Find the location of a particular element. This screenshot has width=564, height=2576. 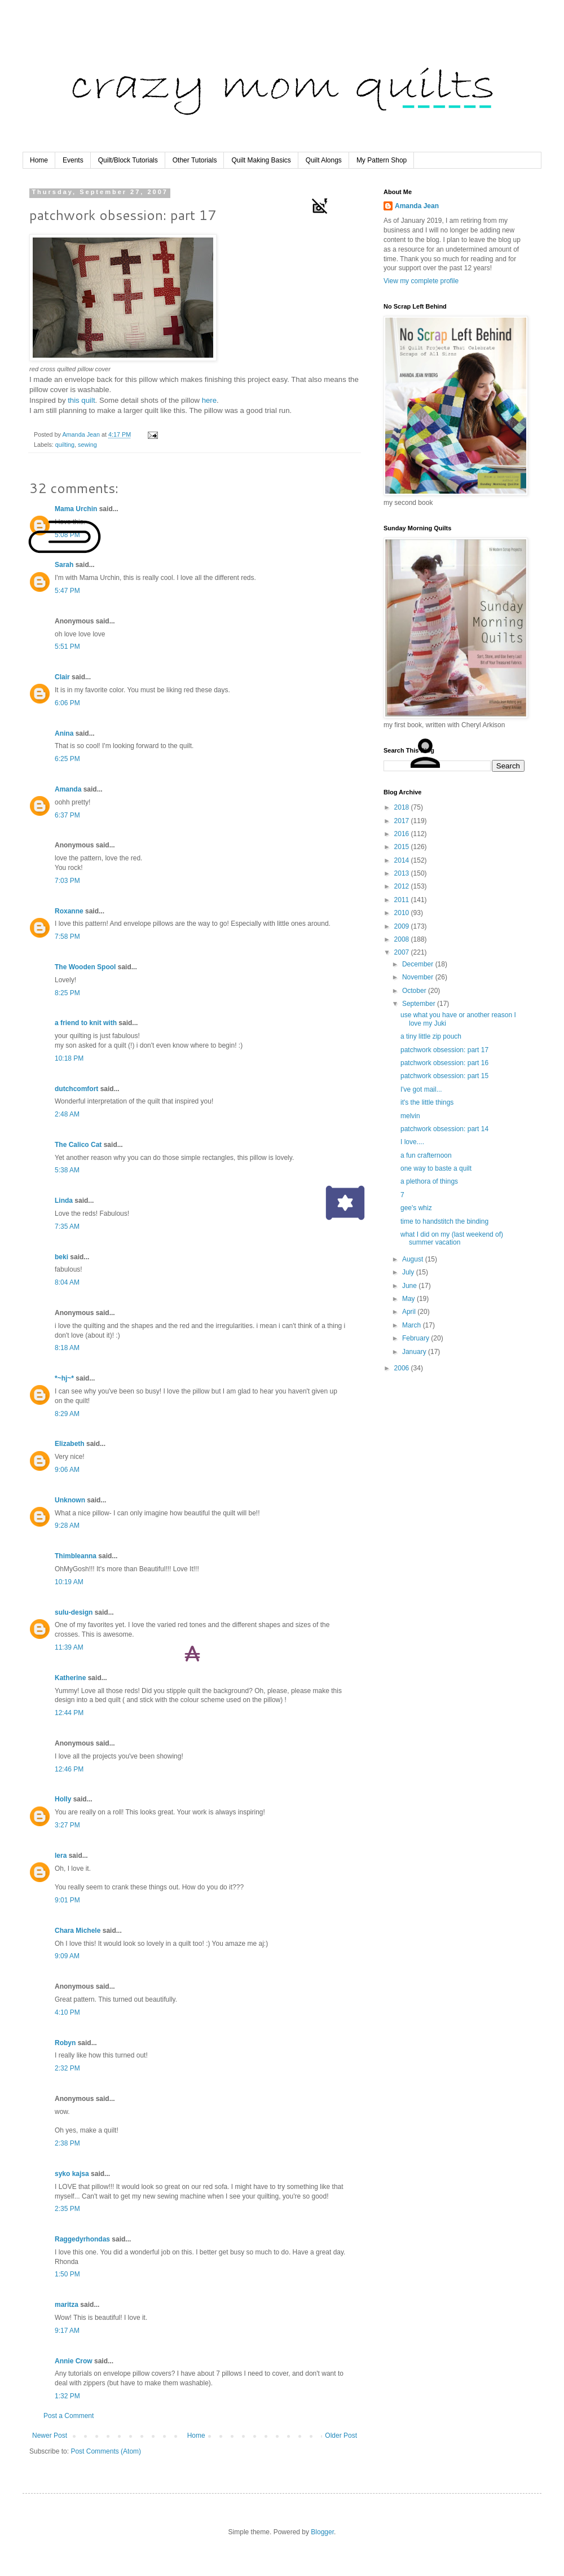

disable camera flash is located at coordinates (320, 205).